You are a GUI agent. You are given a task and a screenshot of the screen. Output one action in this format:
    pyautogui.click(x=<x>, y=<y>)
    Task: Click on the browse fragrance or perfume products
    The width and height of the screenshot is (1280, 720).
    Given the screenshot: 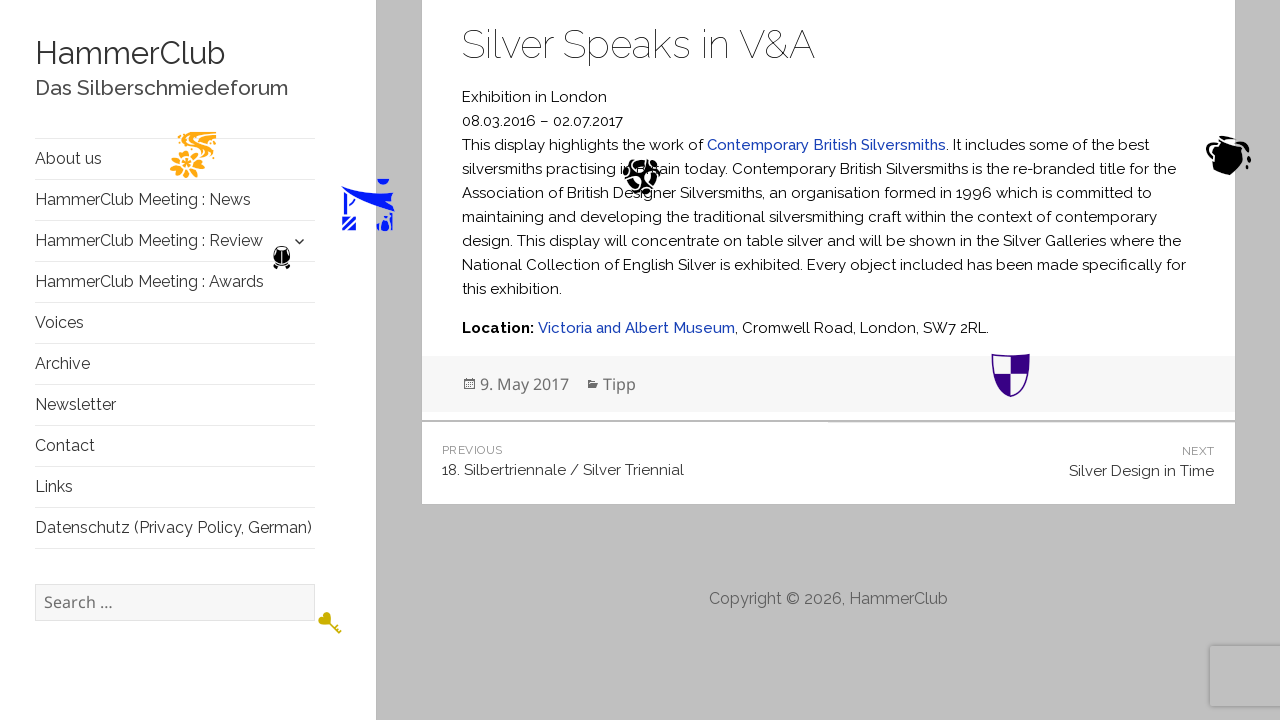 What is the action you would take?
    pyautogui.click(x=193, y=155)
    